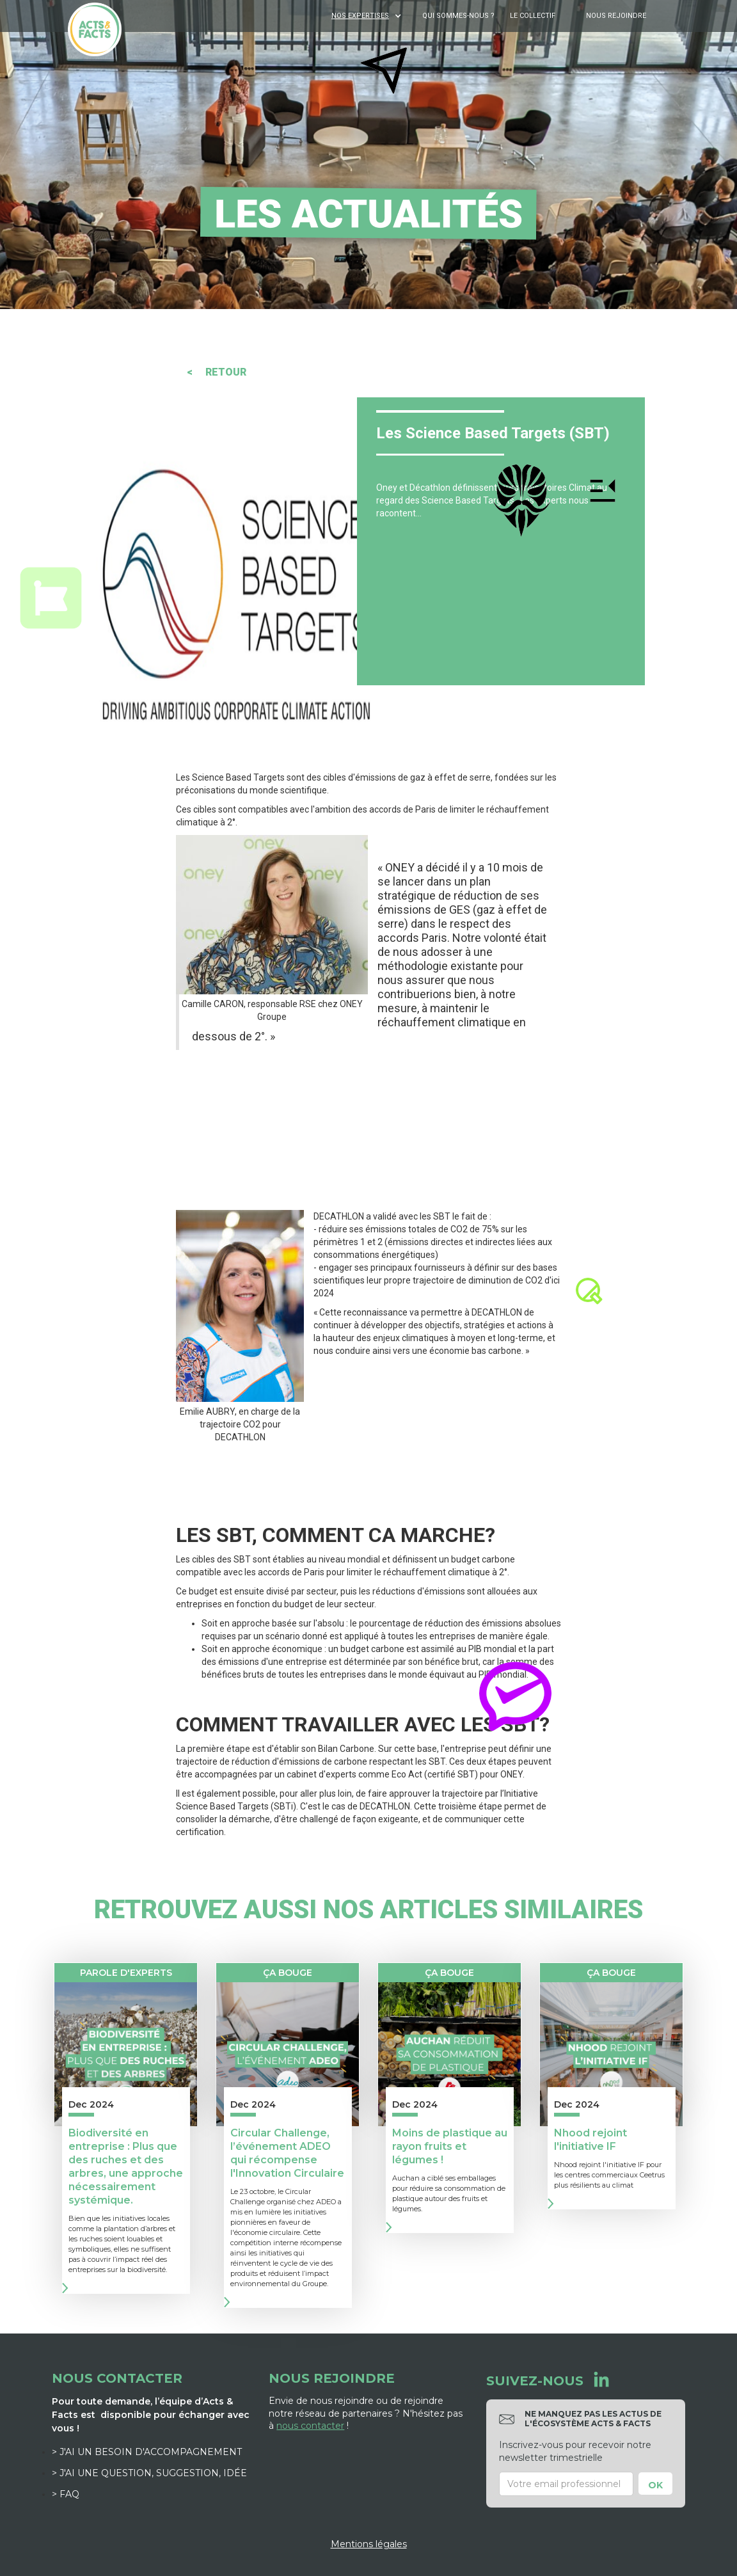  Describe the element at coordinates (603, 491) in the screenshot. I see `collapse or hide the sidebar menu` at that location.